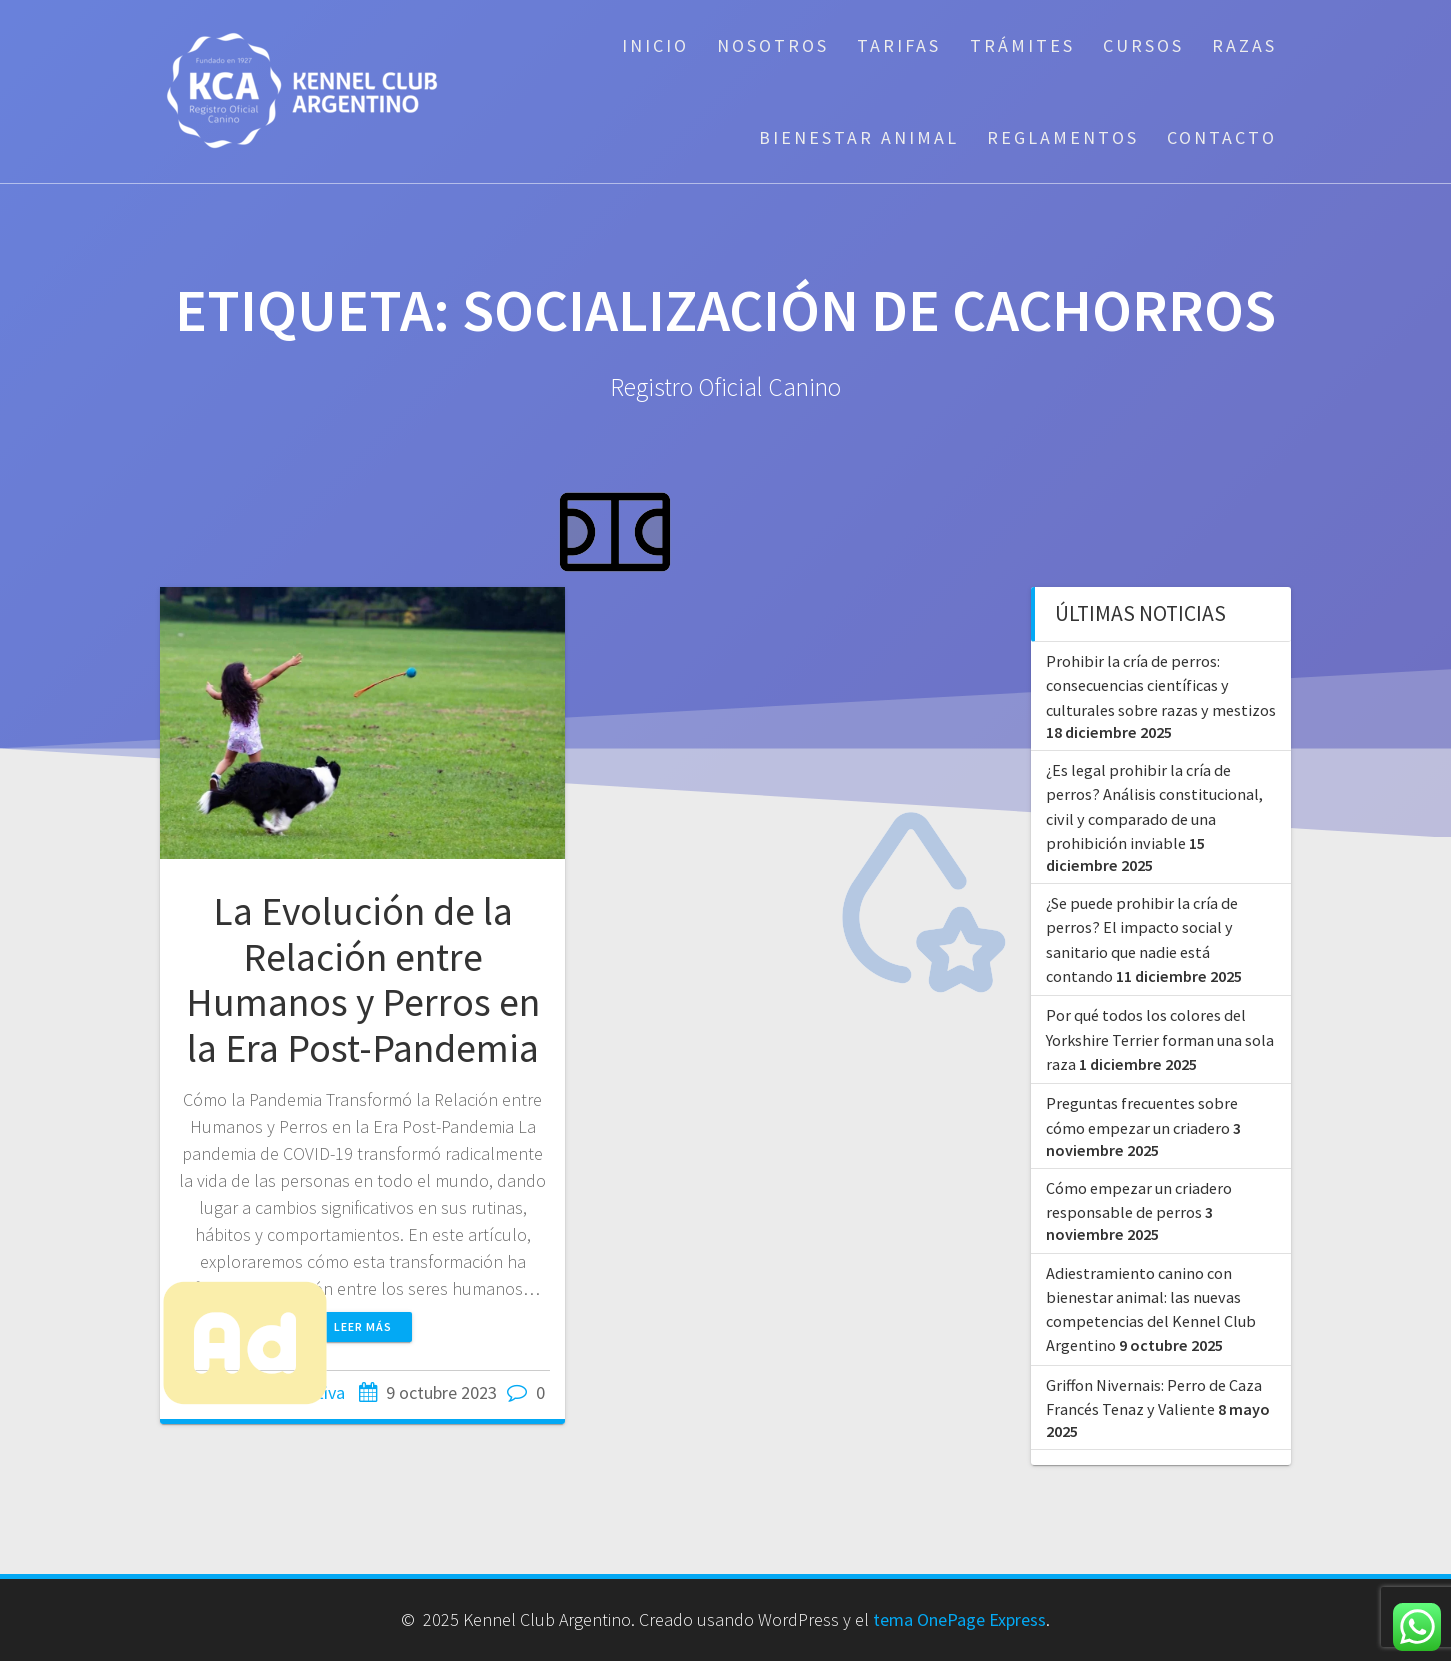  I want to click on mark a water or hydration entry as favorite, so click(911, 898).